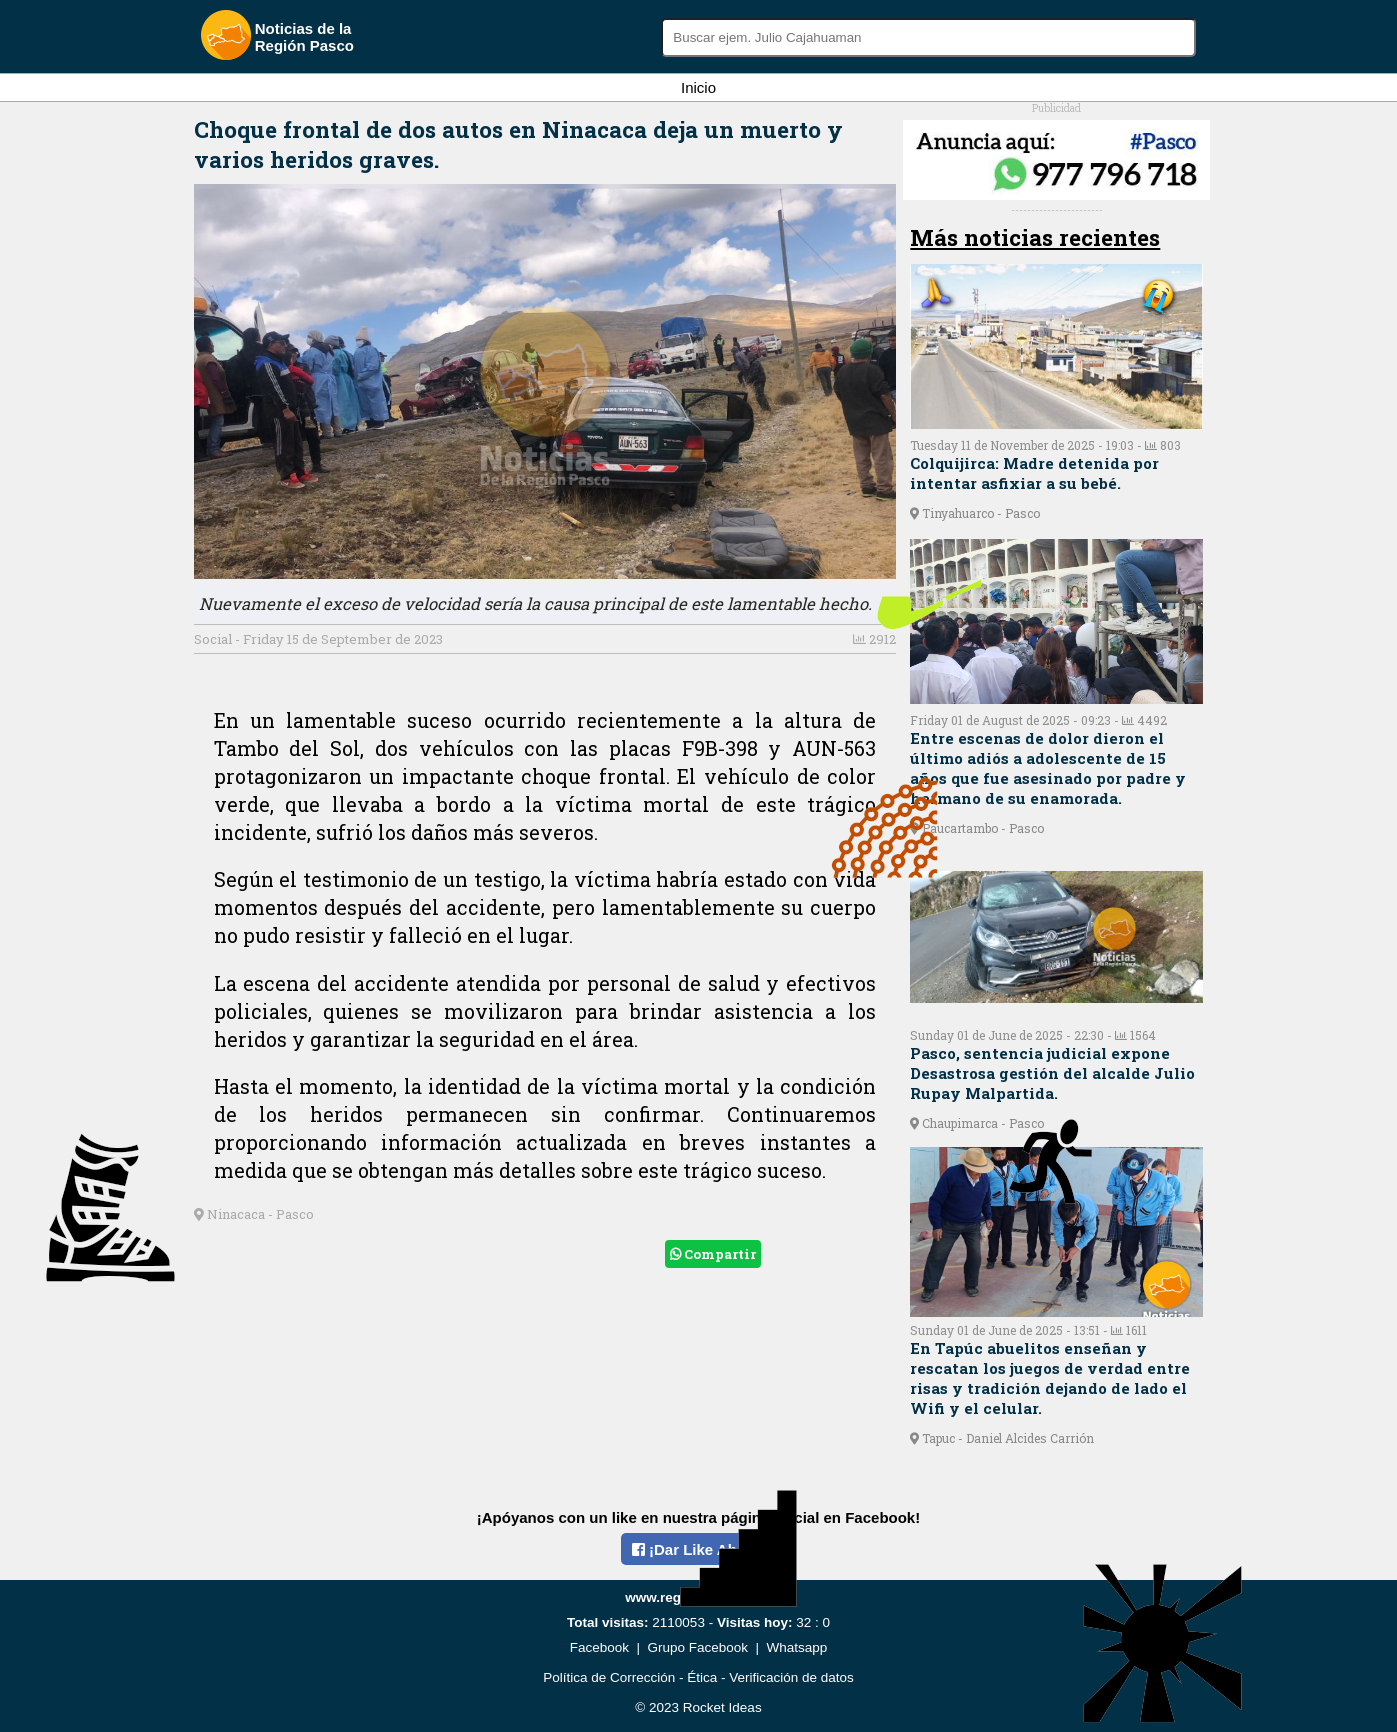 Image resolution: width=1397 pixels, height=1732 pixels. Describe the element at coordinates (110, 1207) in the screenshot. I see `browse ski equipment or gear` at that location.